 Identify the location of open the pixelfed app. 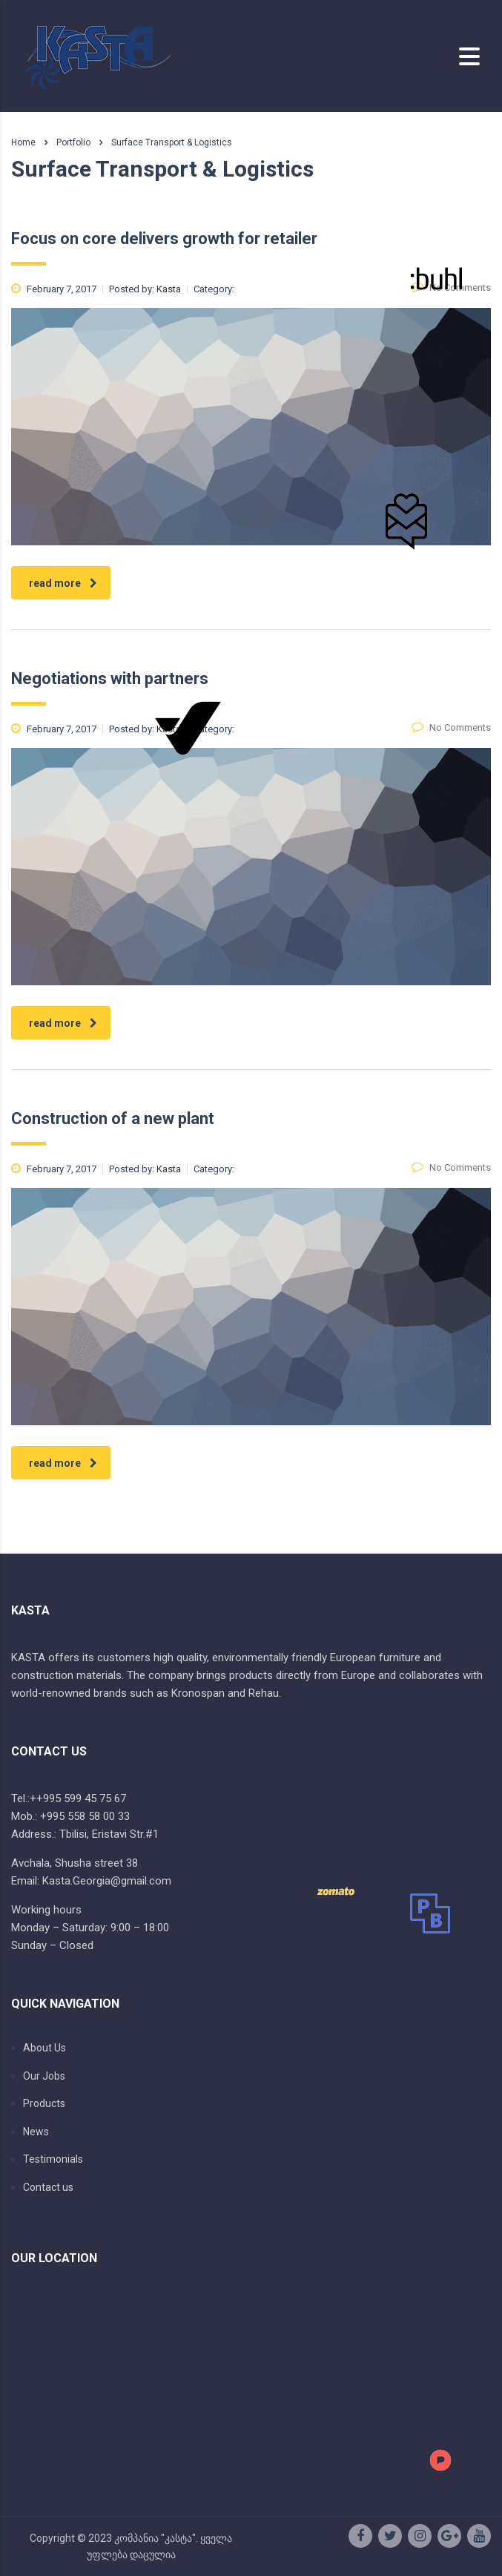
(440, 2460).